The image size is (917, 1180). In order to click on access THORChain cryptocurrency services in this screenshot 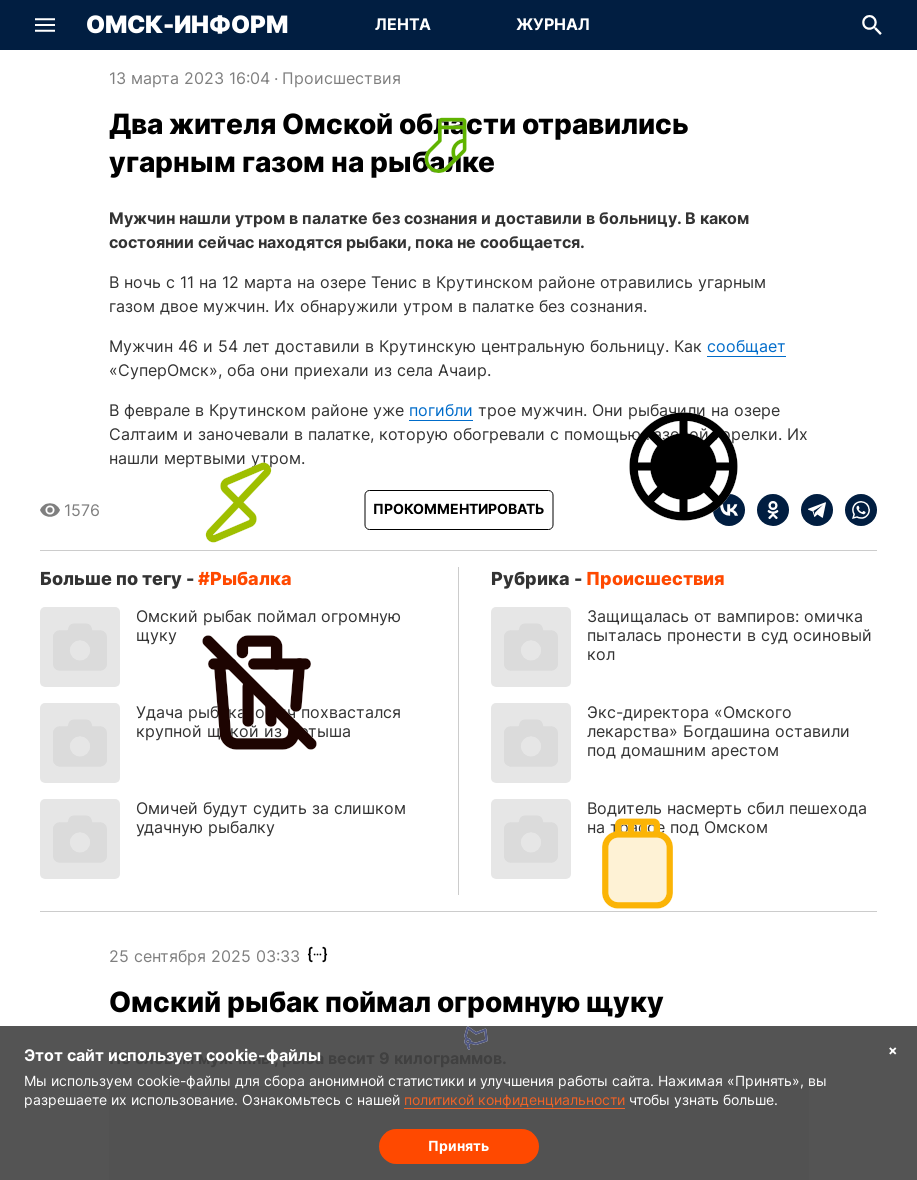, I will do `click(238, 502)`.